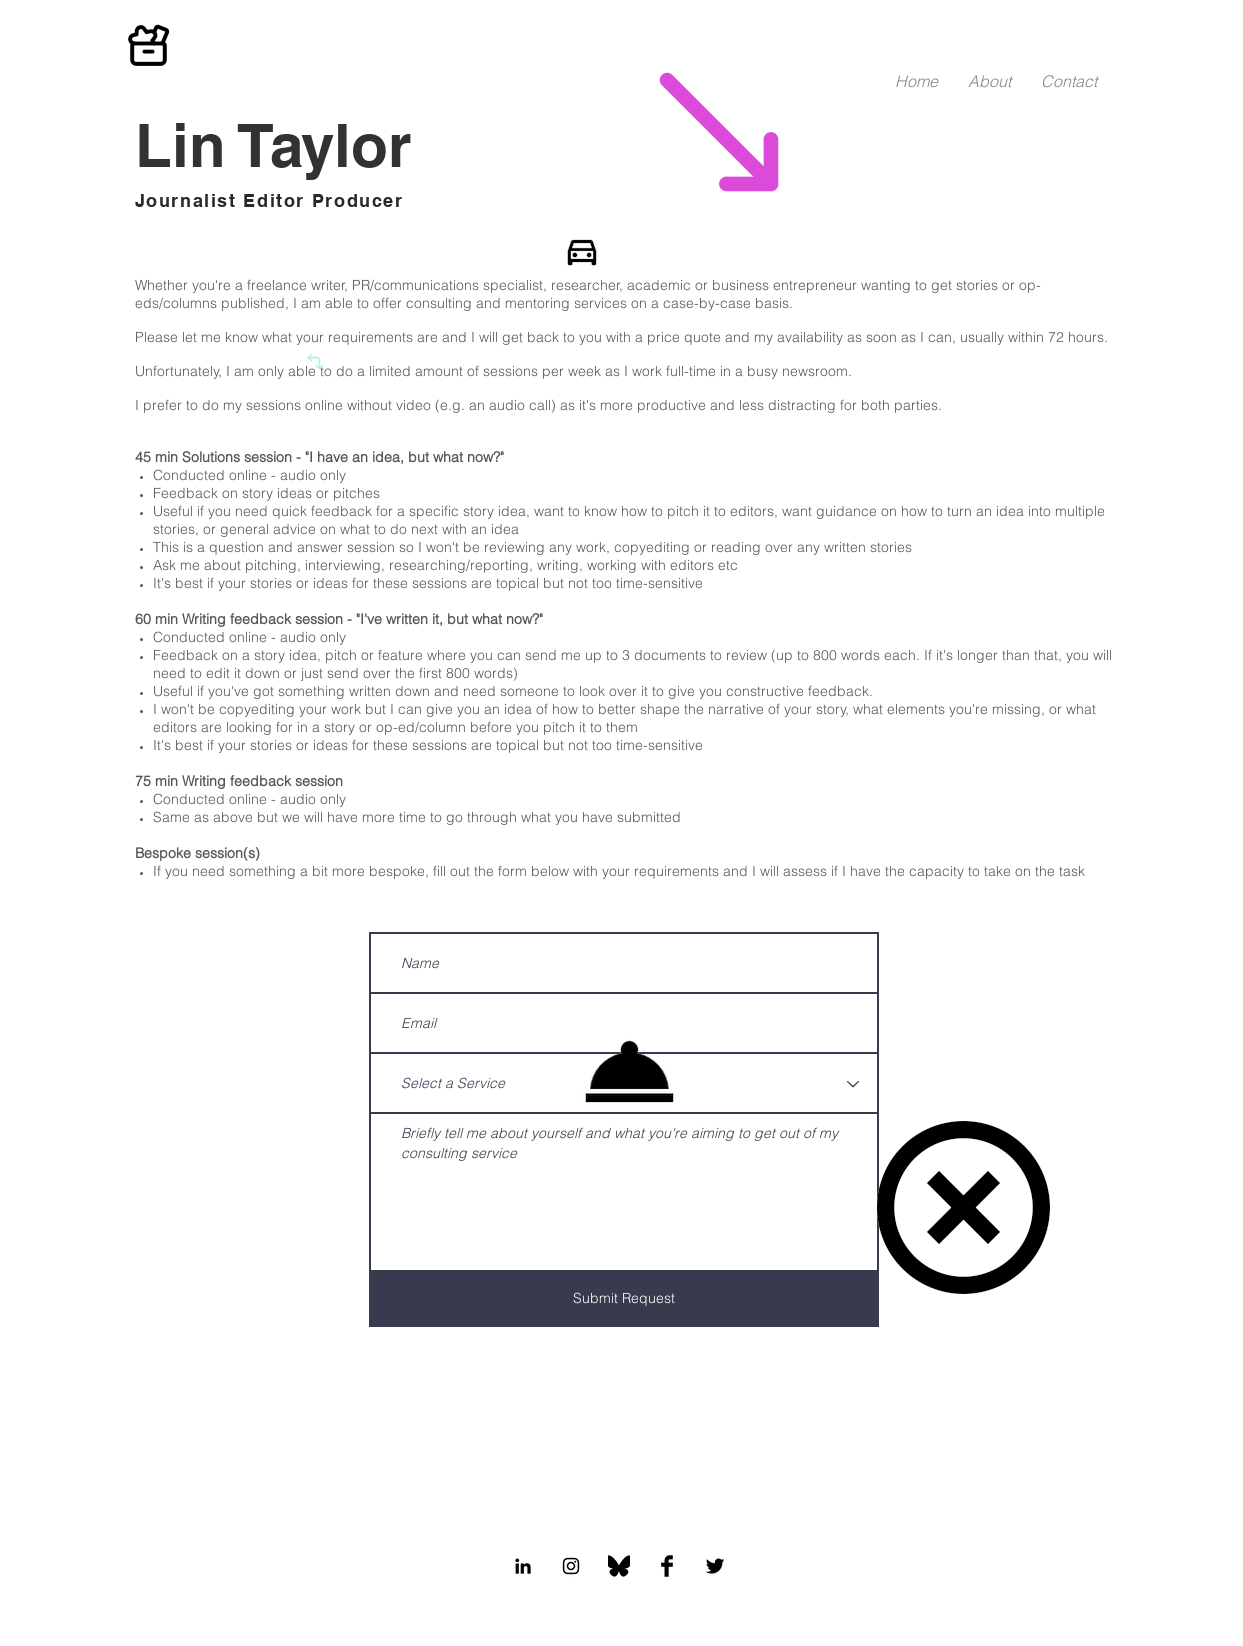 The width and height of the screenshot is (1243, 1646). Describe the element at coordinates (582, 251) in the screenshot. I see `get driving directions` at that location.